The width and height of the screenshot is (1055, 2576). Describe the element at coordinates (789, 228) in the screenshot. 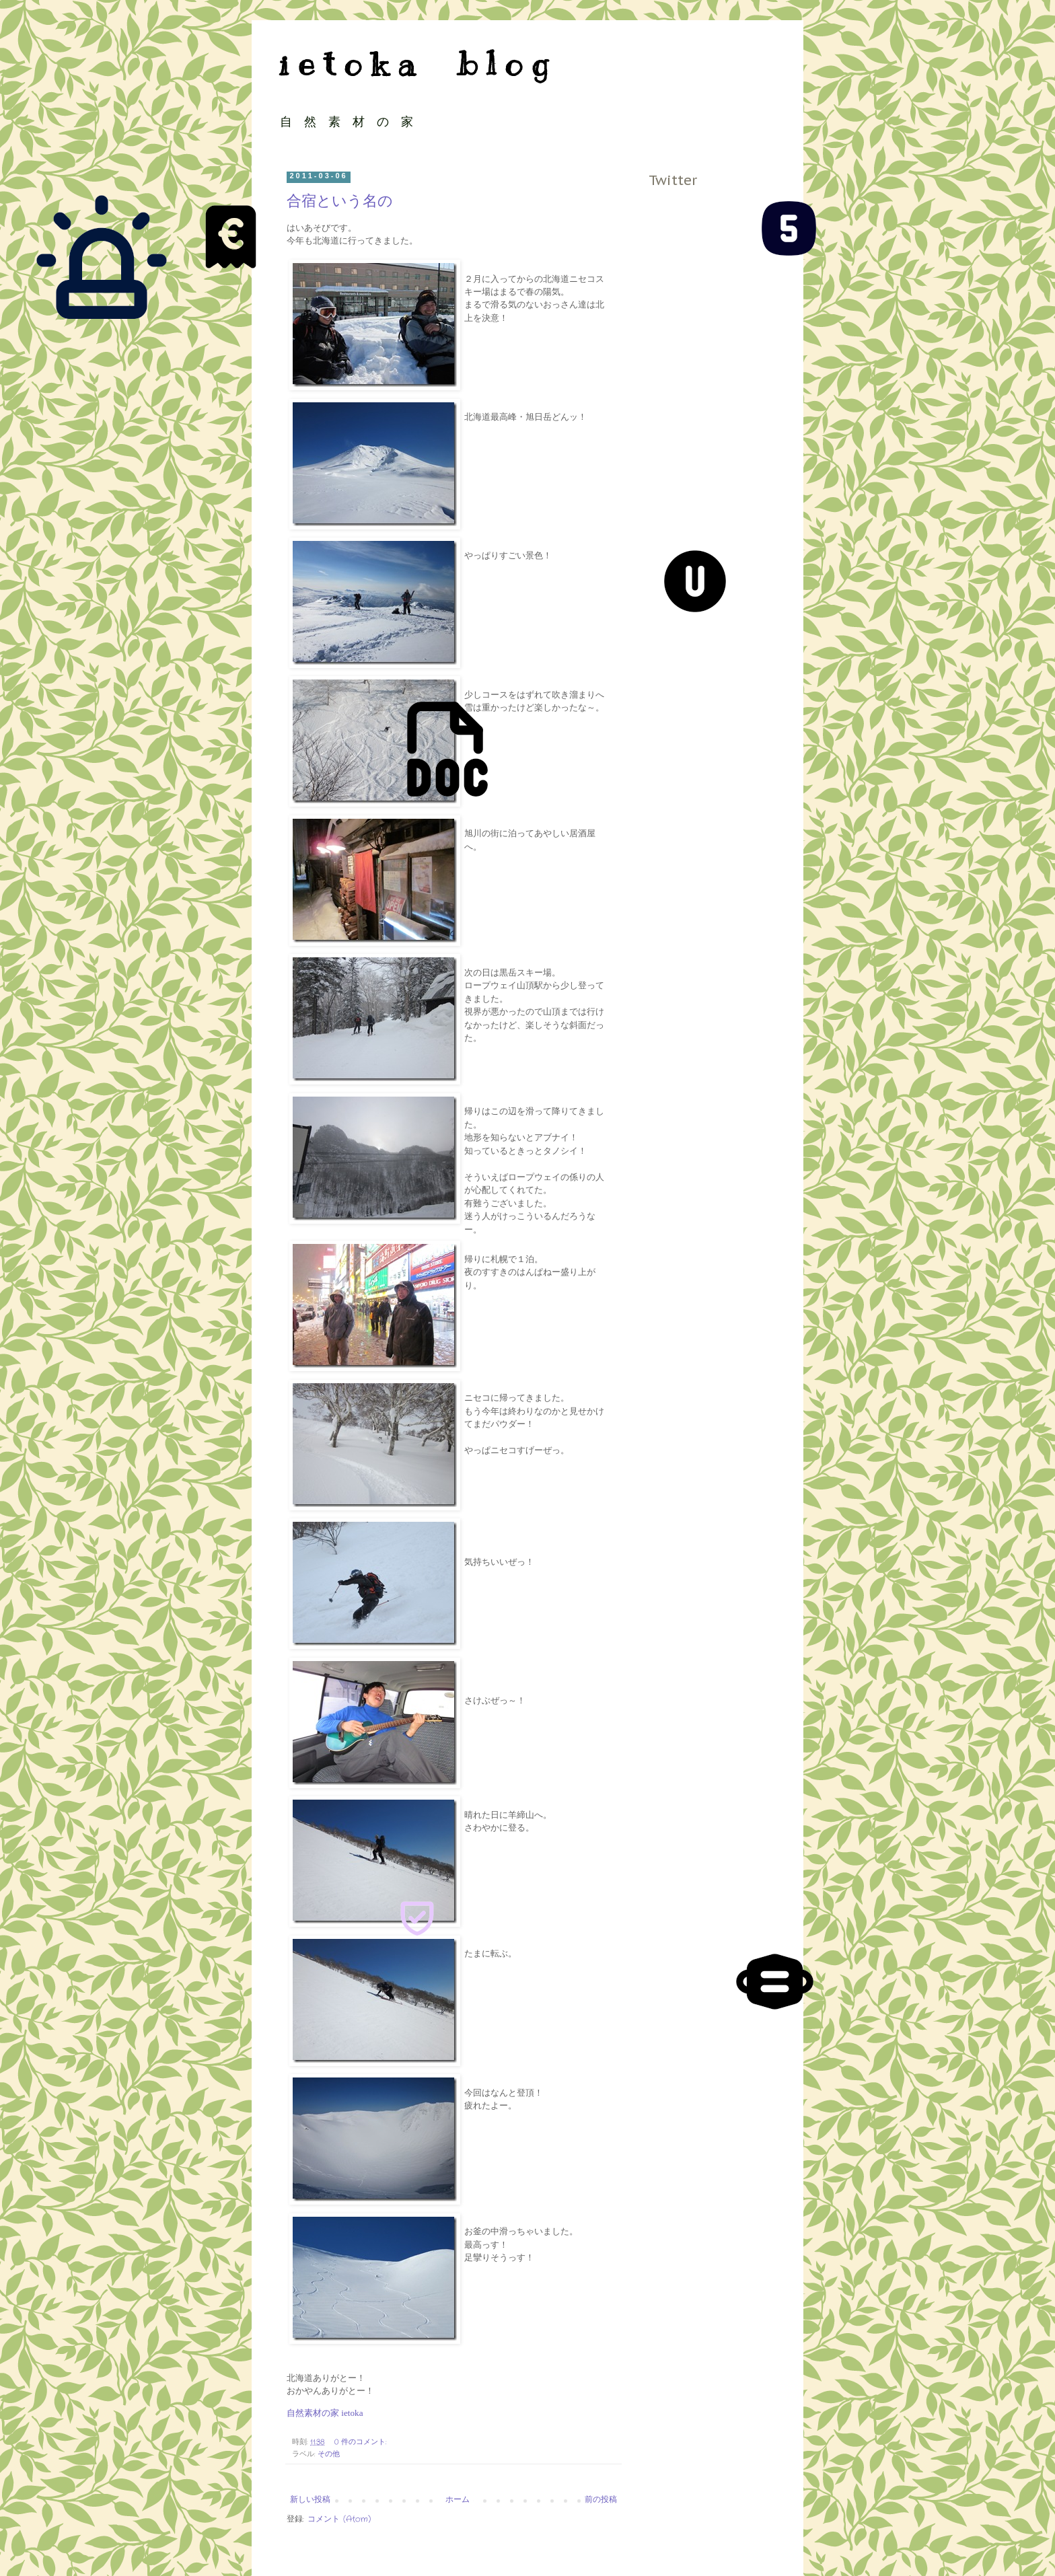

I see `indicates step 5 in a numbered sequence` at that location.